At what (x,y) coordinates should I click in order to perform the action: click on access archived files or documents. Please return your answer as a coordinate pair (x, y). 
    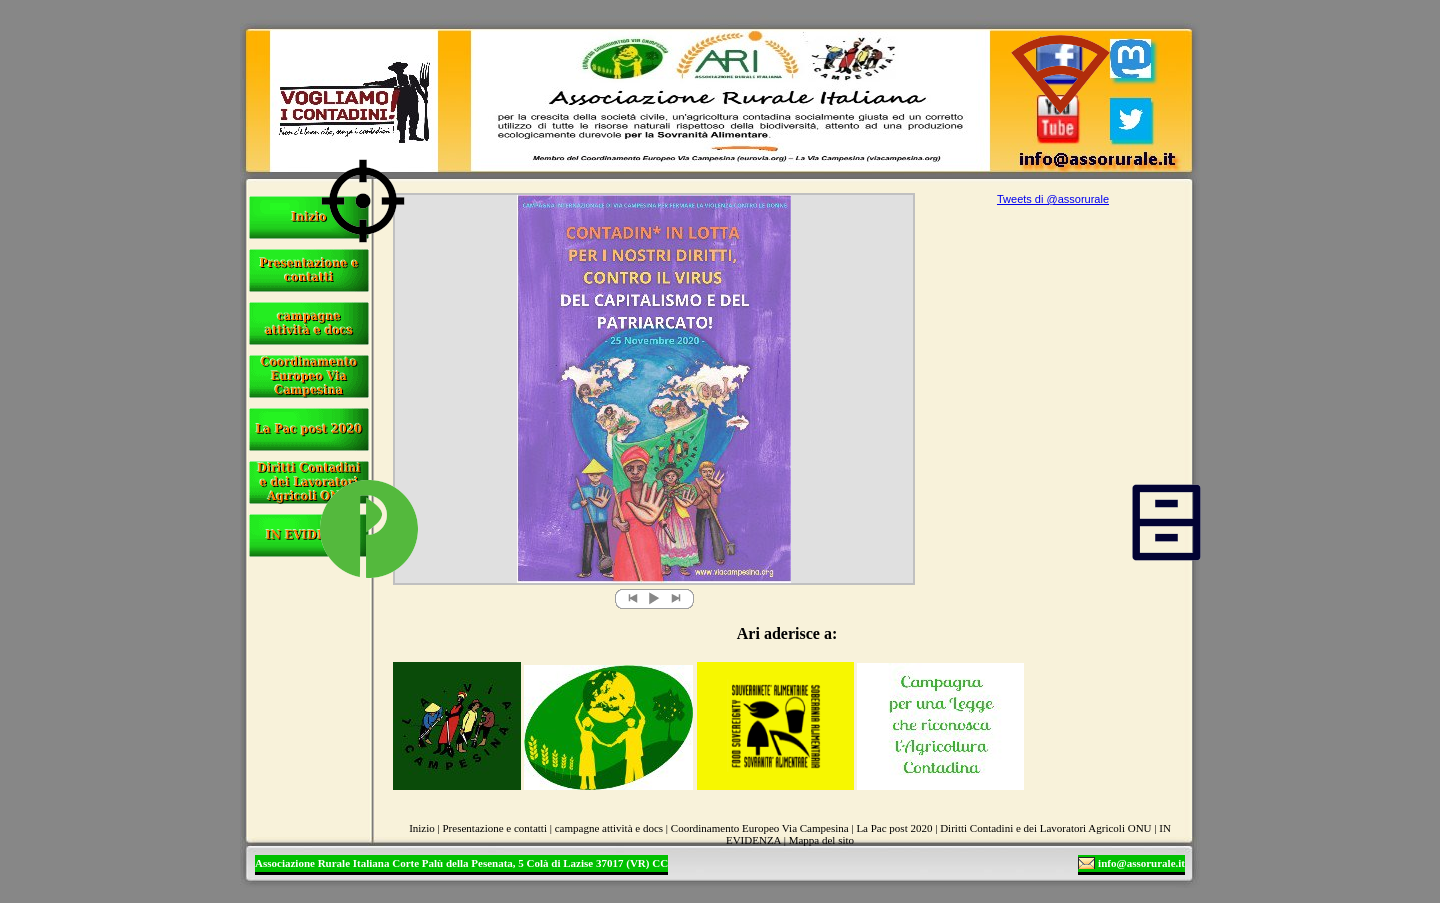
    Looking at the image, I should click on (1166, 522).